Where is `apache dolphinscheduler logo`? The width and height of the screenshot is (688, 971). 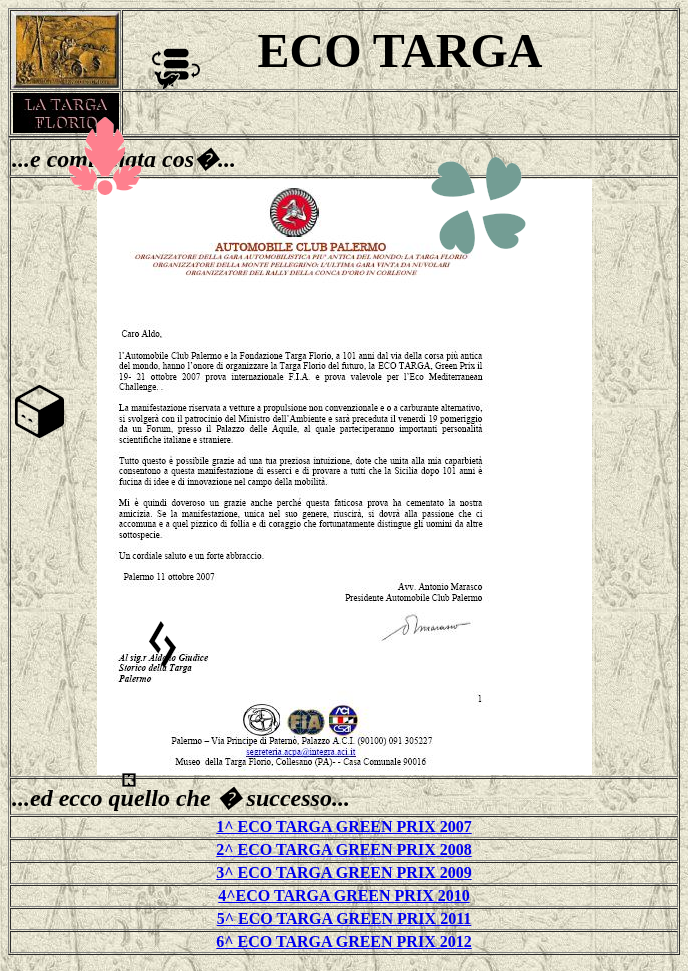
apache dolphinscheduler logo is located at coordinates (176, 69).